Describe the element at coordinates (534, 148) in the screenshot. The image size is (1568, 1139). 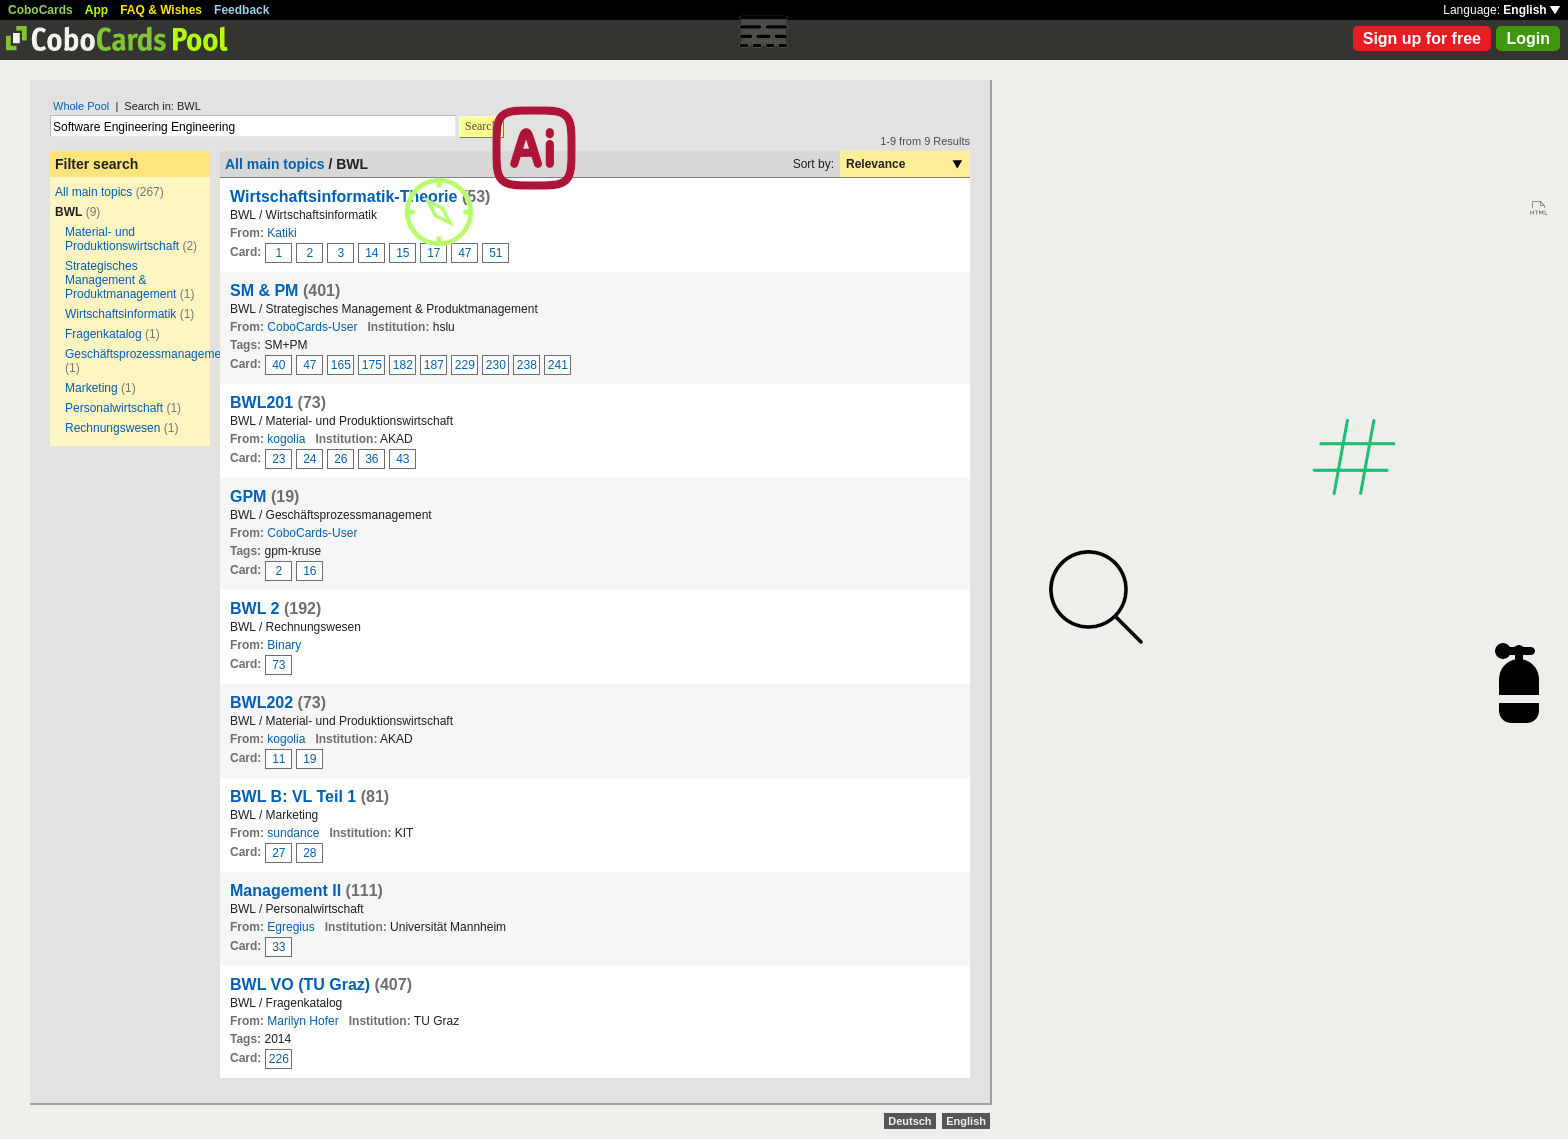
I see `open Adobe Illustrator` at that location.